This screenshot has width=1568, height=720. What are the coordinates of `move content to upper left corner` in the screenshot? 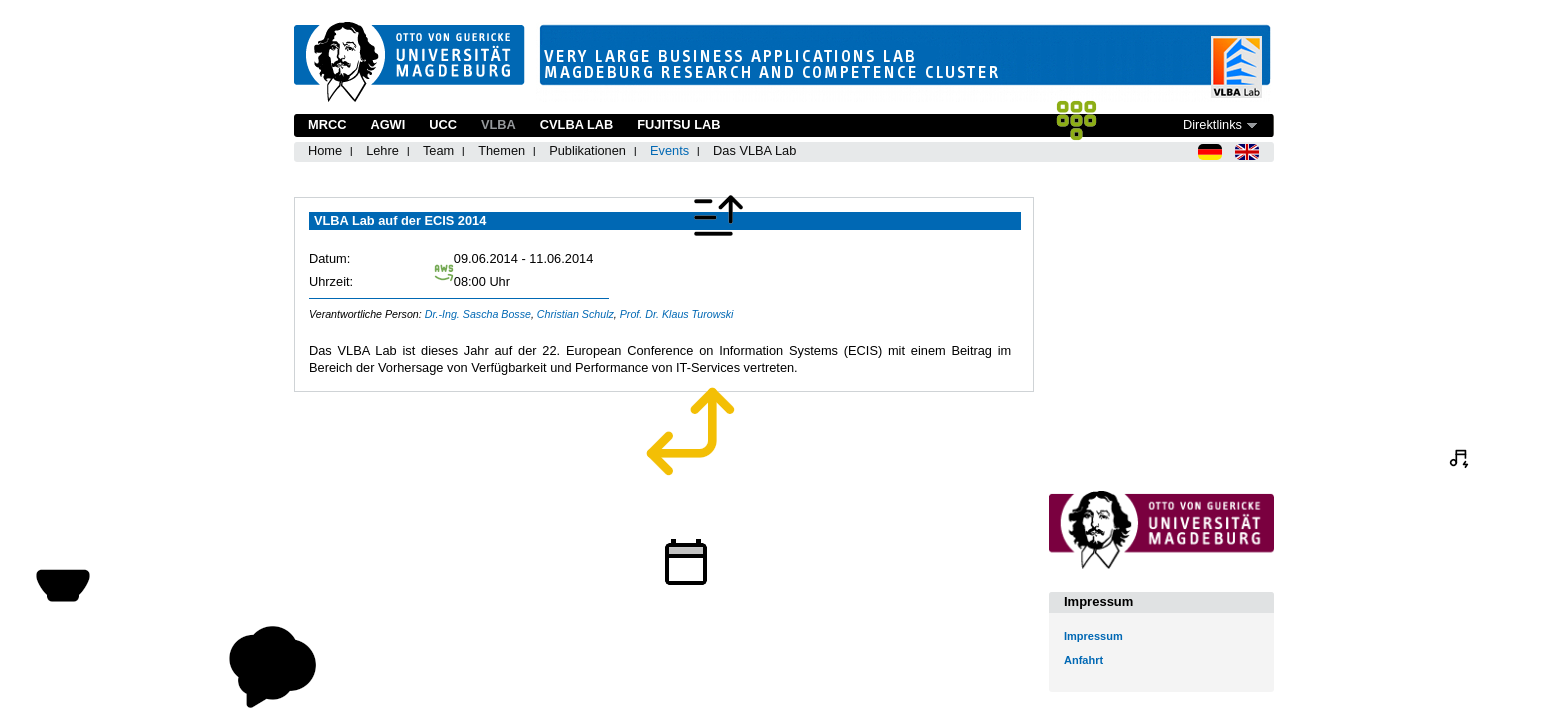 It's located at (690, 431).